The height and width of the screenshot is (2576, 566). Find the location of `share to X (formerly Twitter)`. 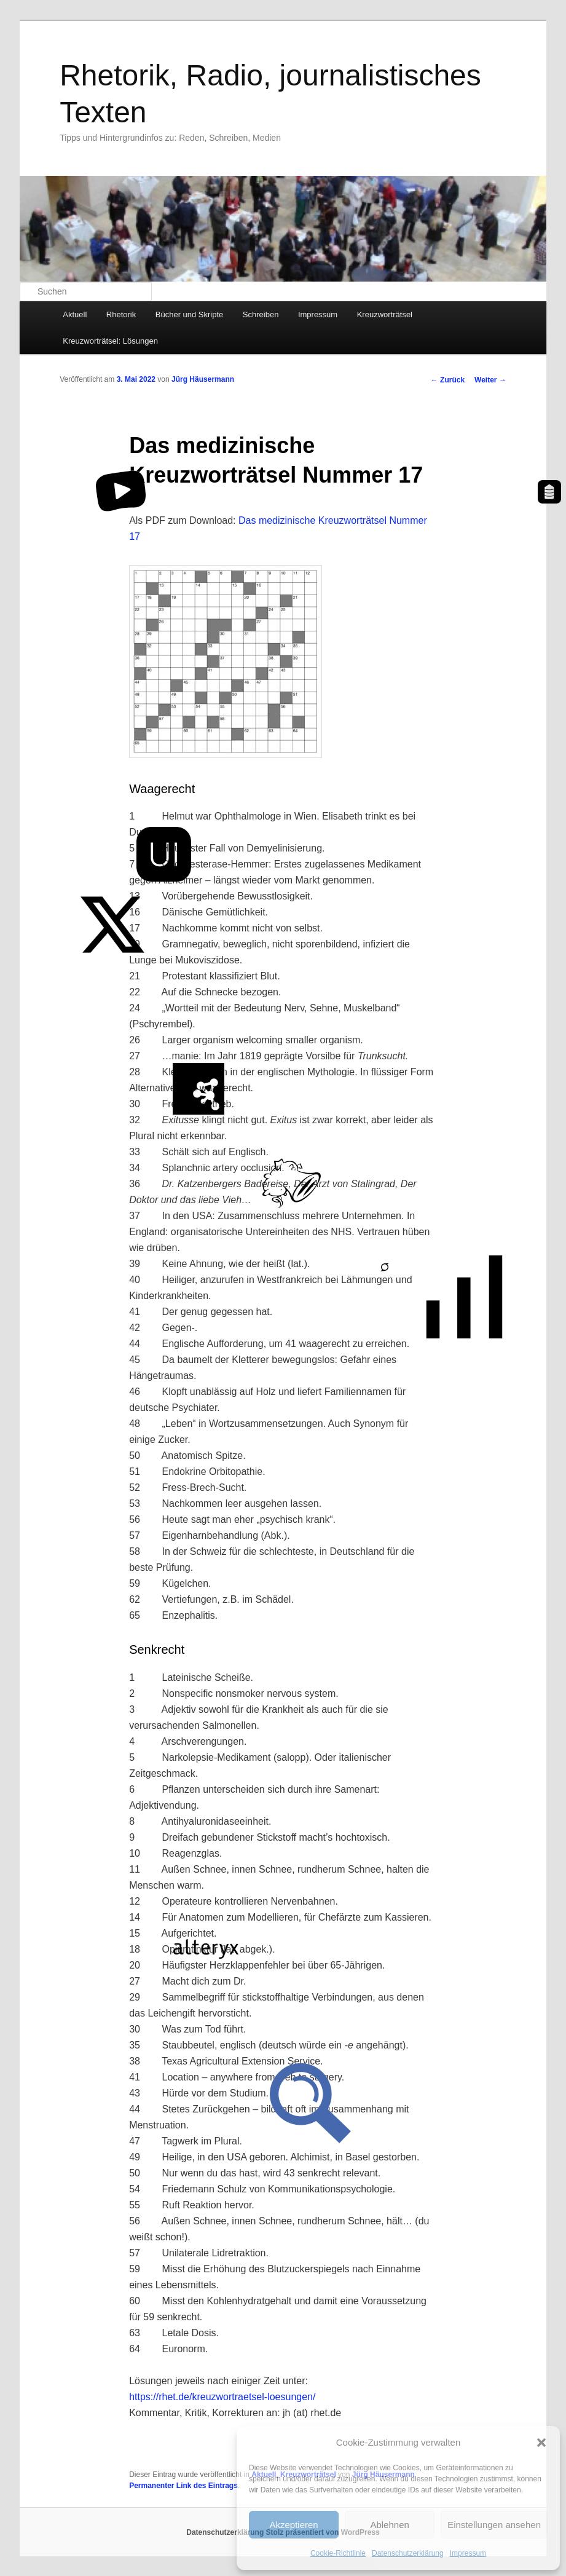

share to X (formerly Twitter) is located at coordinates (112, 925).